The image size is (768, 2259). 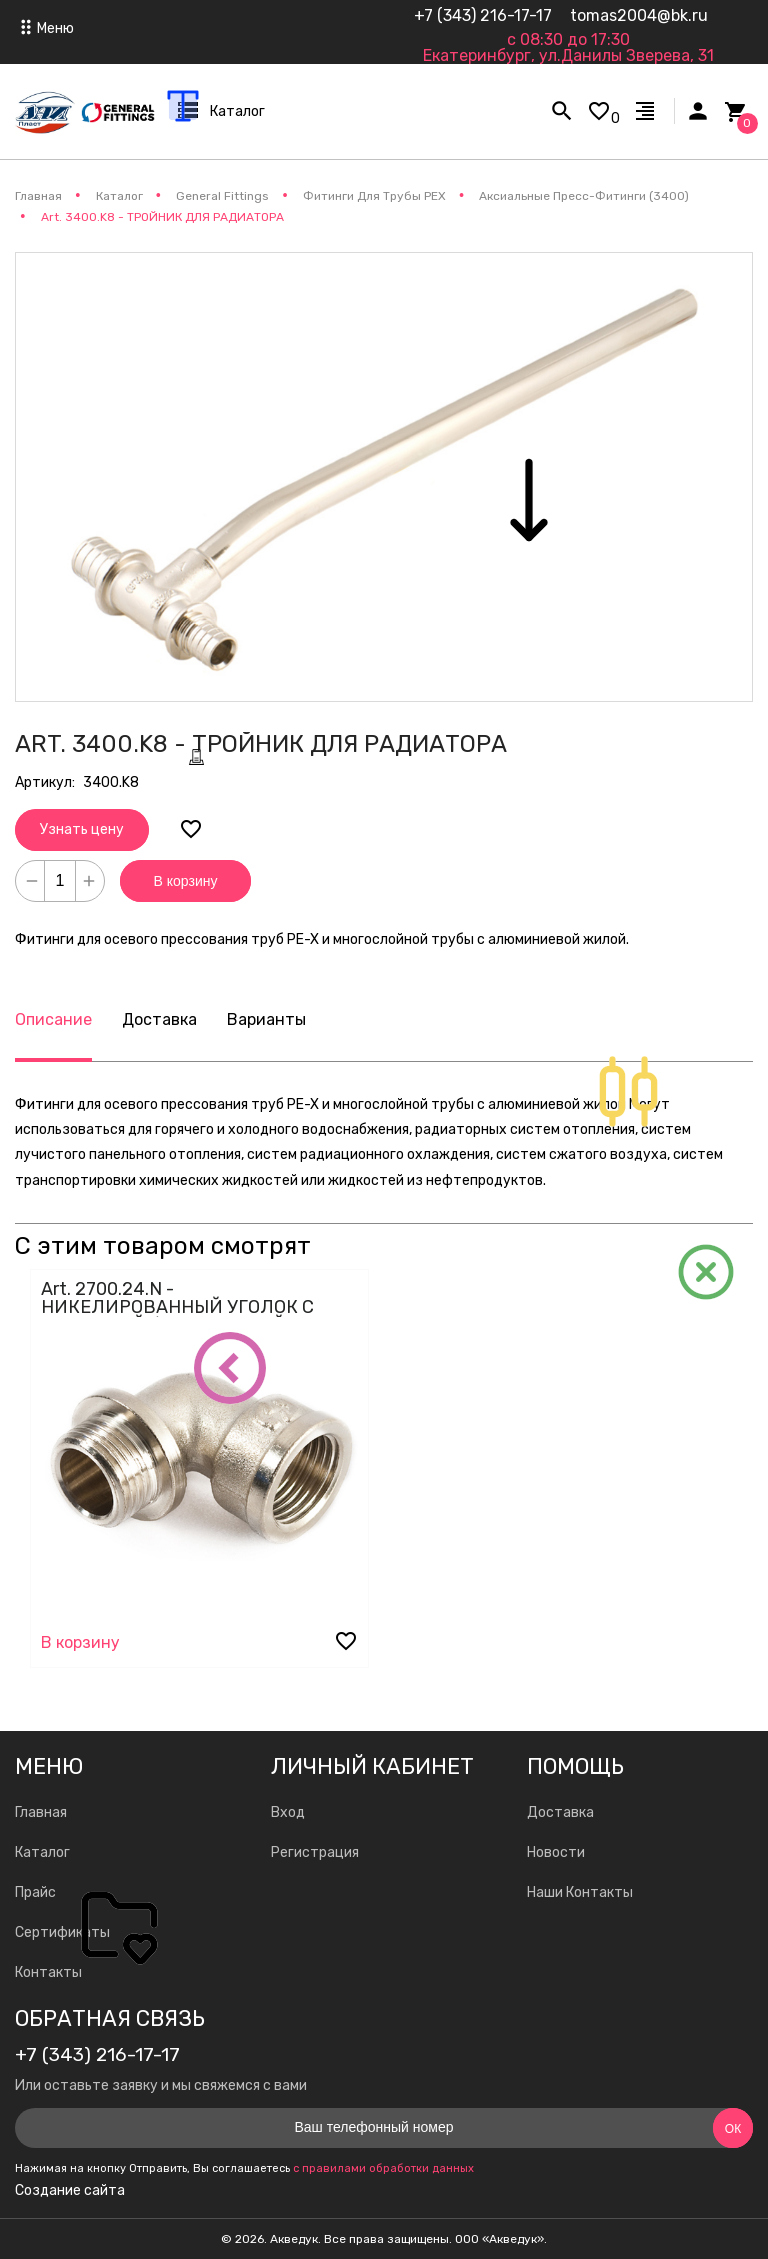 What do you see at coordinates (196, 756) in the screenshot?
I see `view server environment settings` at bounding box center [196, 756].